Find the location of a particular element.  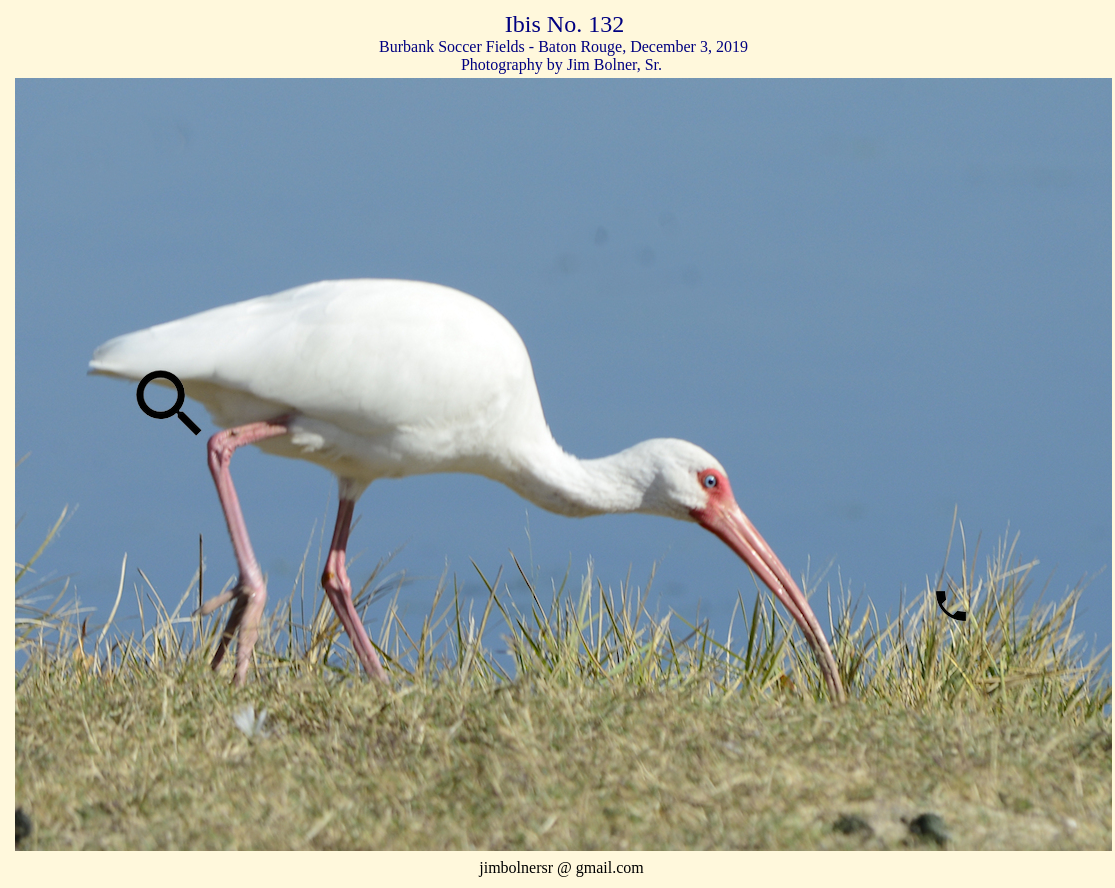

make a phone call is located at coordinates (951, 606).